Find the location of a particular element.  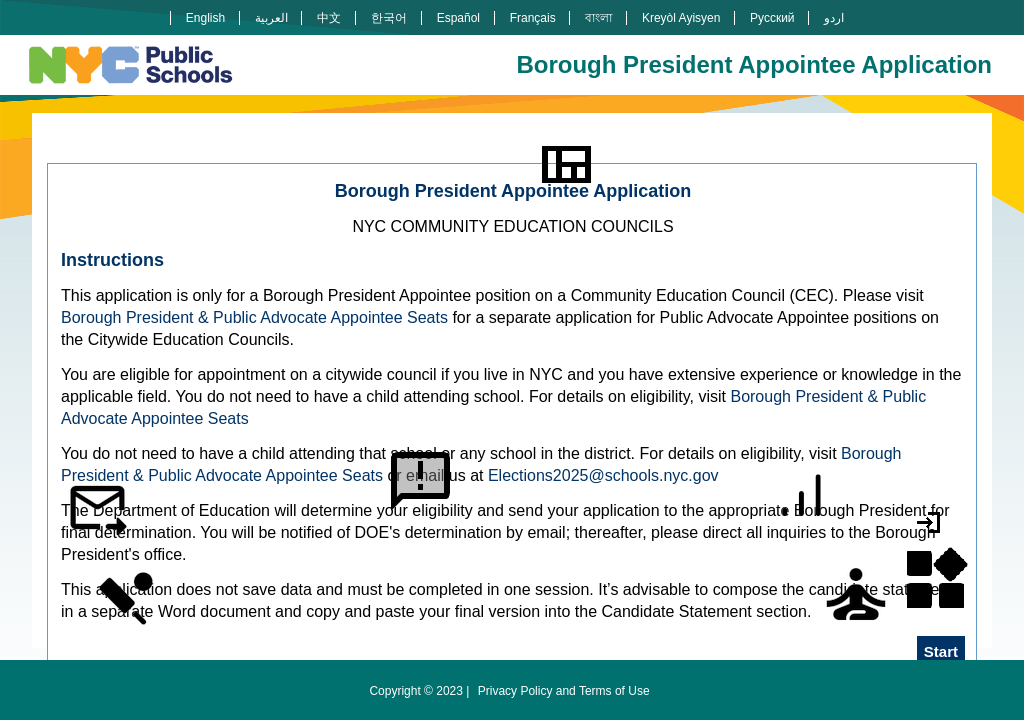

log in to your account is located at coordinates (928, 522).